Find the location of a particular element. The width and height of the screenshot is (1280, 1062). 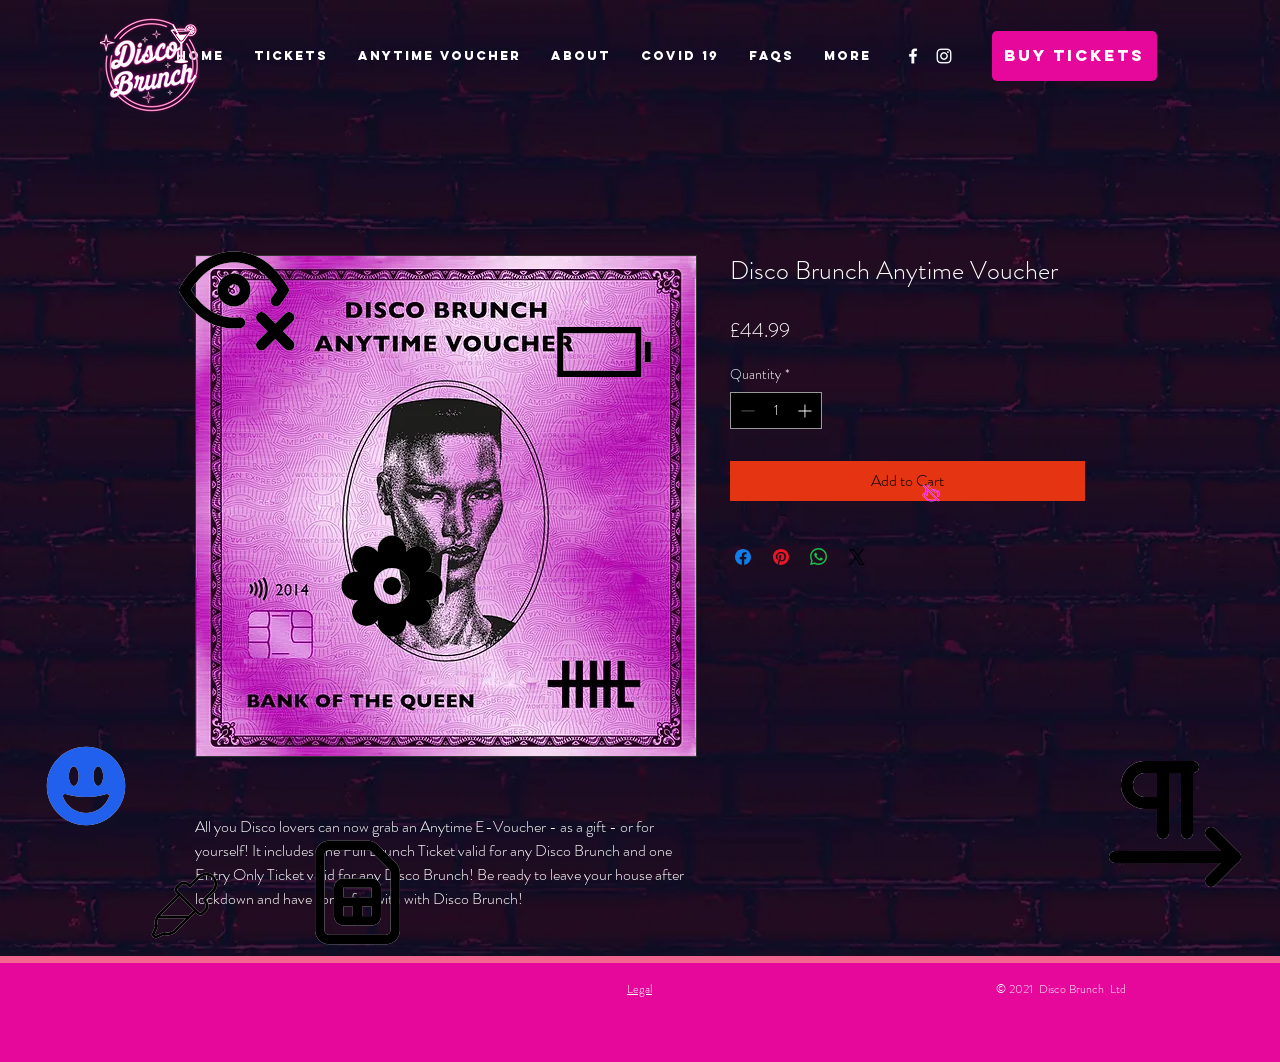

disable touch or pointer input is located at coordinates (931, 493).